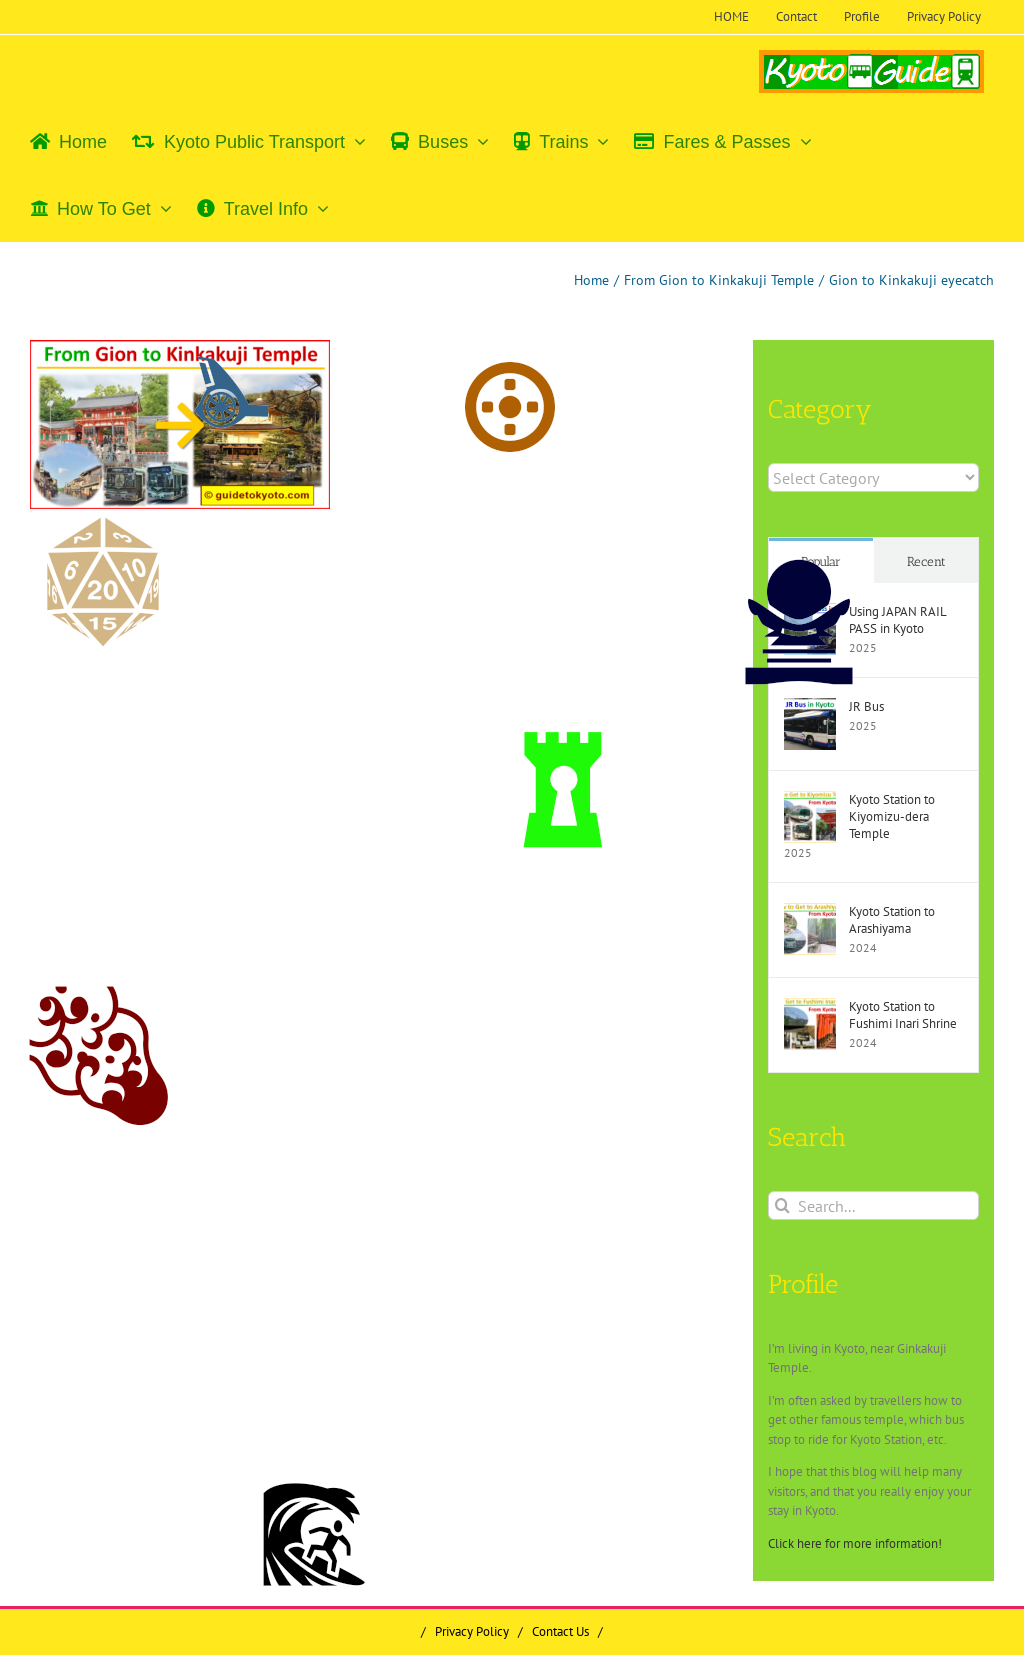 This screenshot has width=1024, height=1655. I want to click on access a locked or secured game level, so click(562, 790).